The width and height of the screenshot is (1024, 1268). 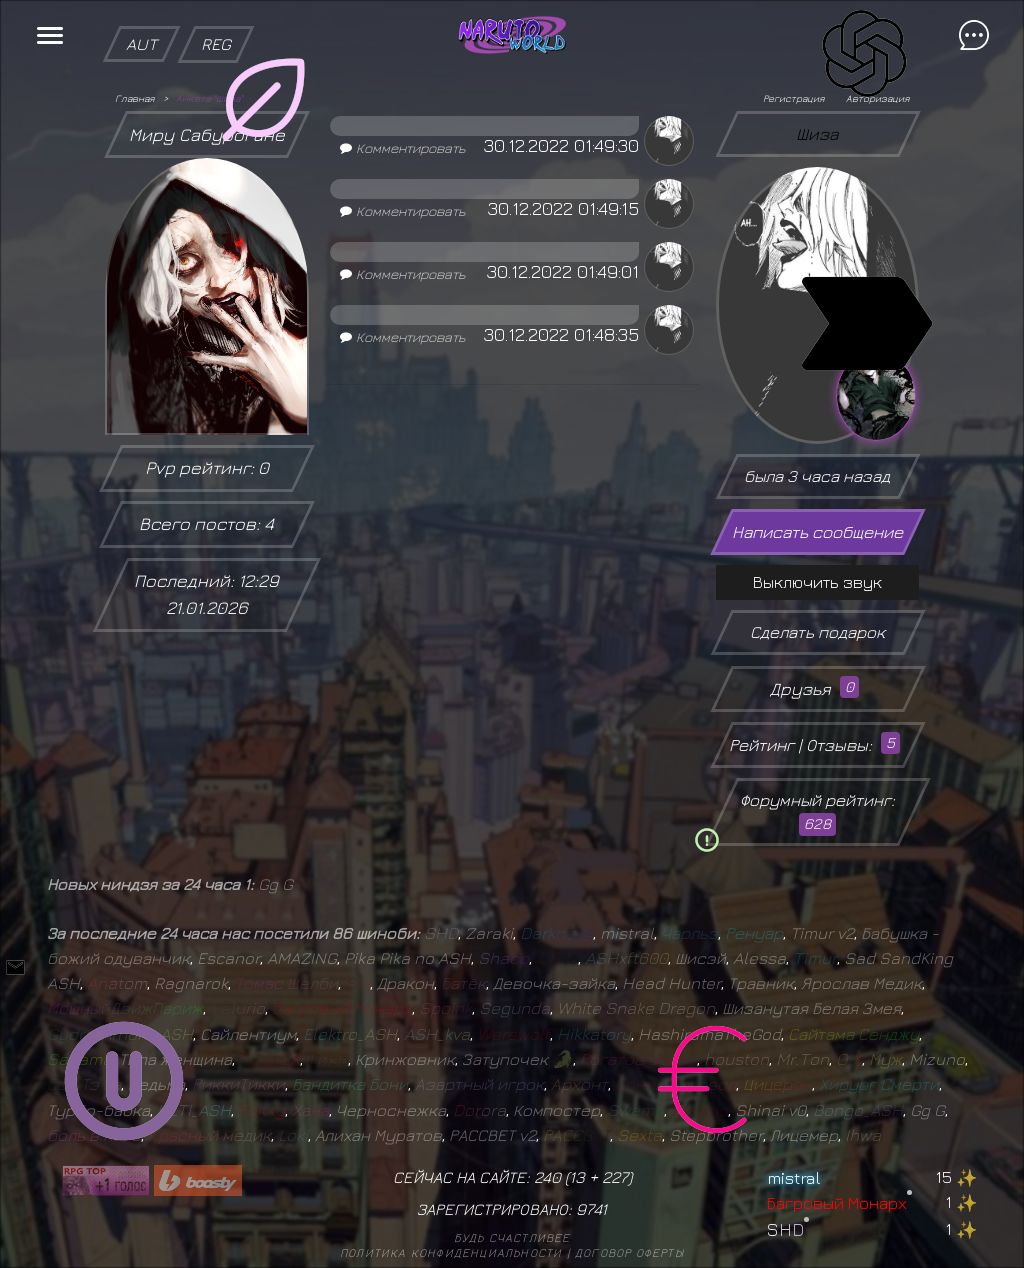 What do you see at coordinates (15, 967) in the screenshot?
I see `access your email inbox` at bounding box center [15, 967].